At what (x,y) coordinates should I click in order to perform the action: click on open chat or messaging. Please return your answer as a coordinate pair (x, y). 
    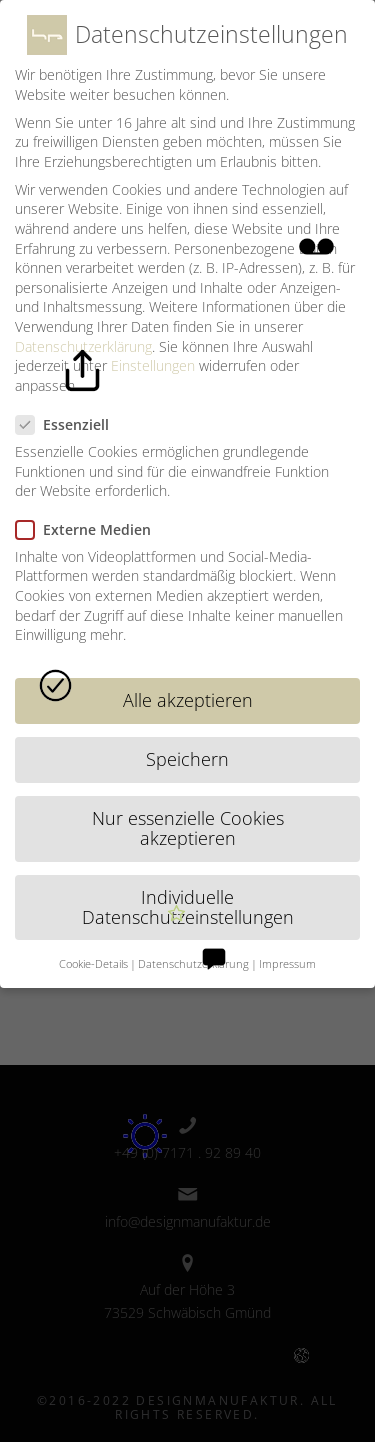
    Looking at the image, I should click on (214, 959).